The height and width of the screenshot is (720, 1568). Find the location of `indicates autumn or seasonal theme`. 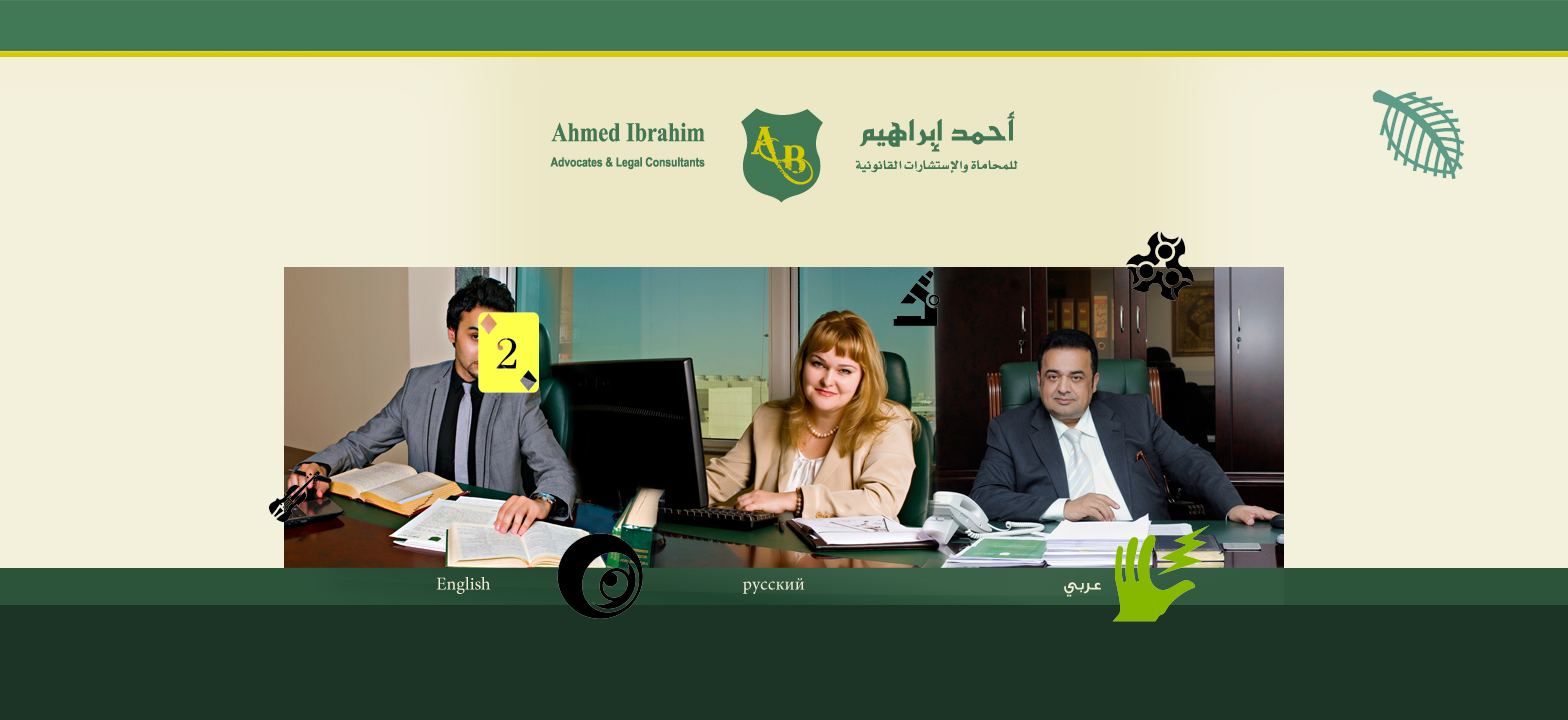

indicates autumn or seasonal theme is located at coordinates (1418, 134).